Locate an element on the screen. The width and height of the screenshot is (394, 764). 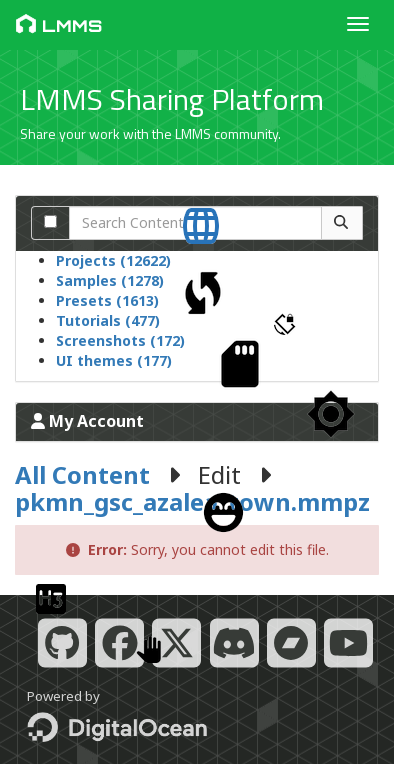
view inventory or storage items is located at coordinates (201, 226).